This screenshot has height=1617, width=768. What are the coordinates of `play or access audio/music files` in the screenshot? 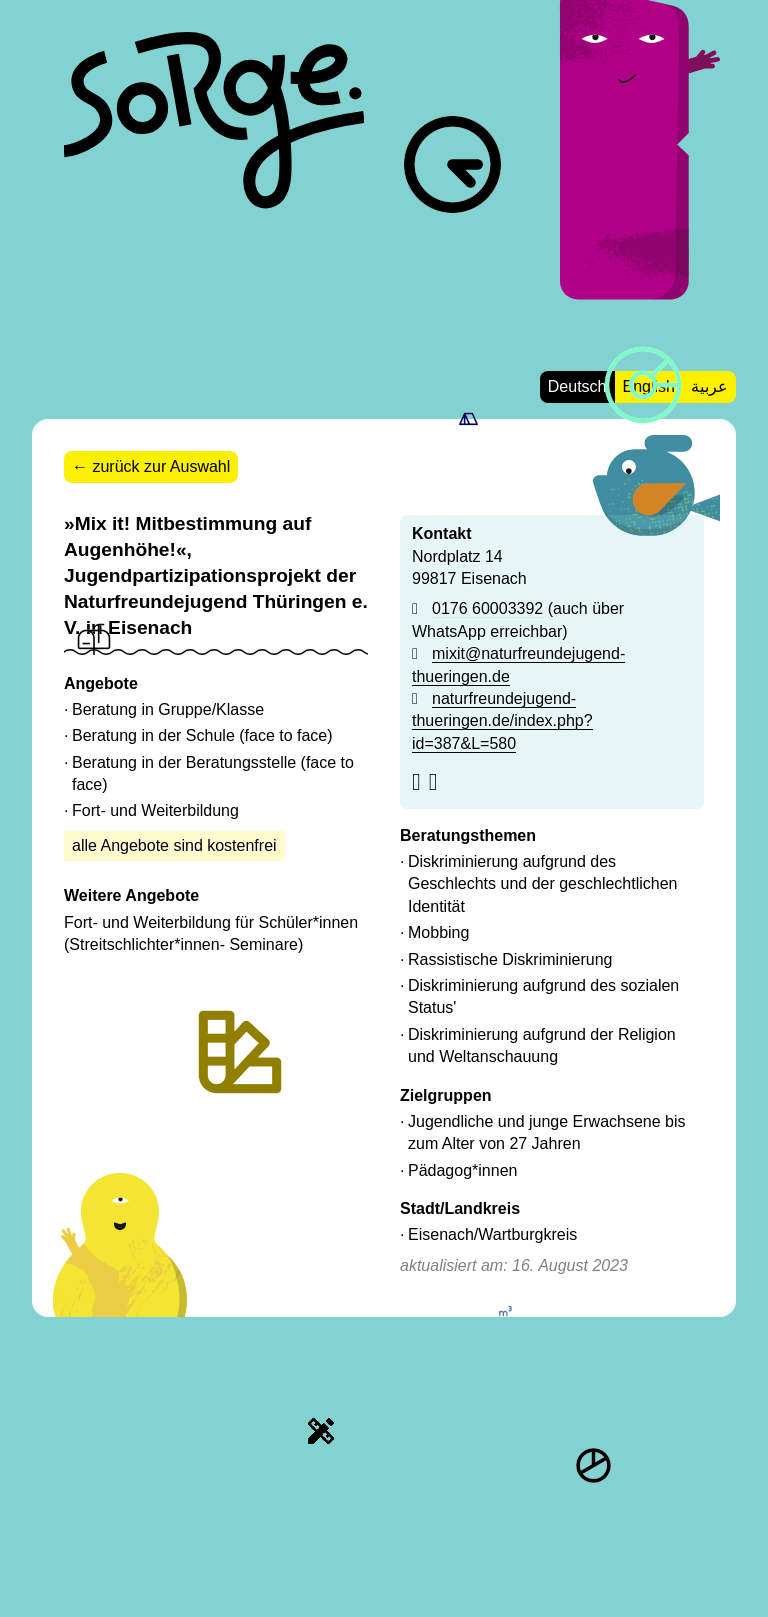 It's located at (643, 385).